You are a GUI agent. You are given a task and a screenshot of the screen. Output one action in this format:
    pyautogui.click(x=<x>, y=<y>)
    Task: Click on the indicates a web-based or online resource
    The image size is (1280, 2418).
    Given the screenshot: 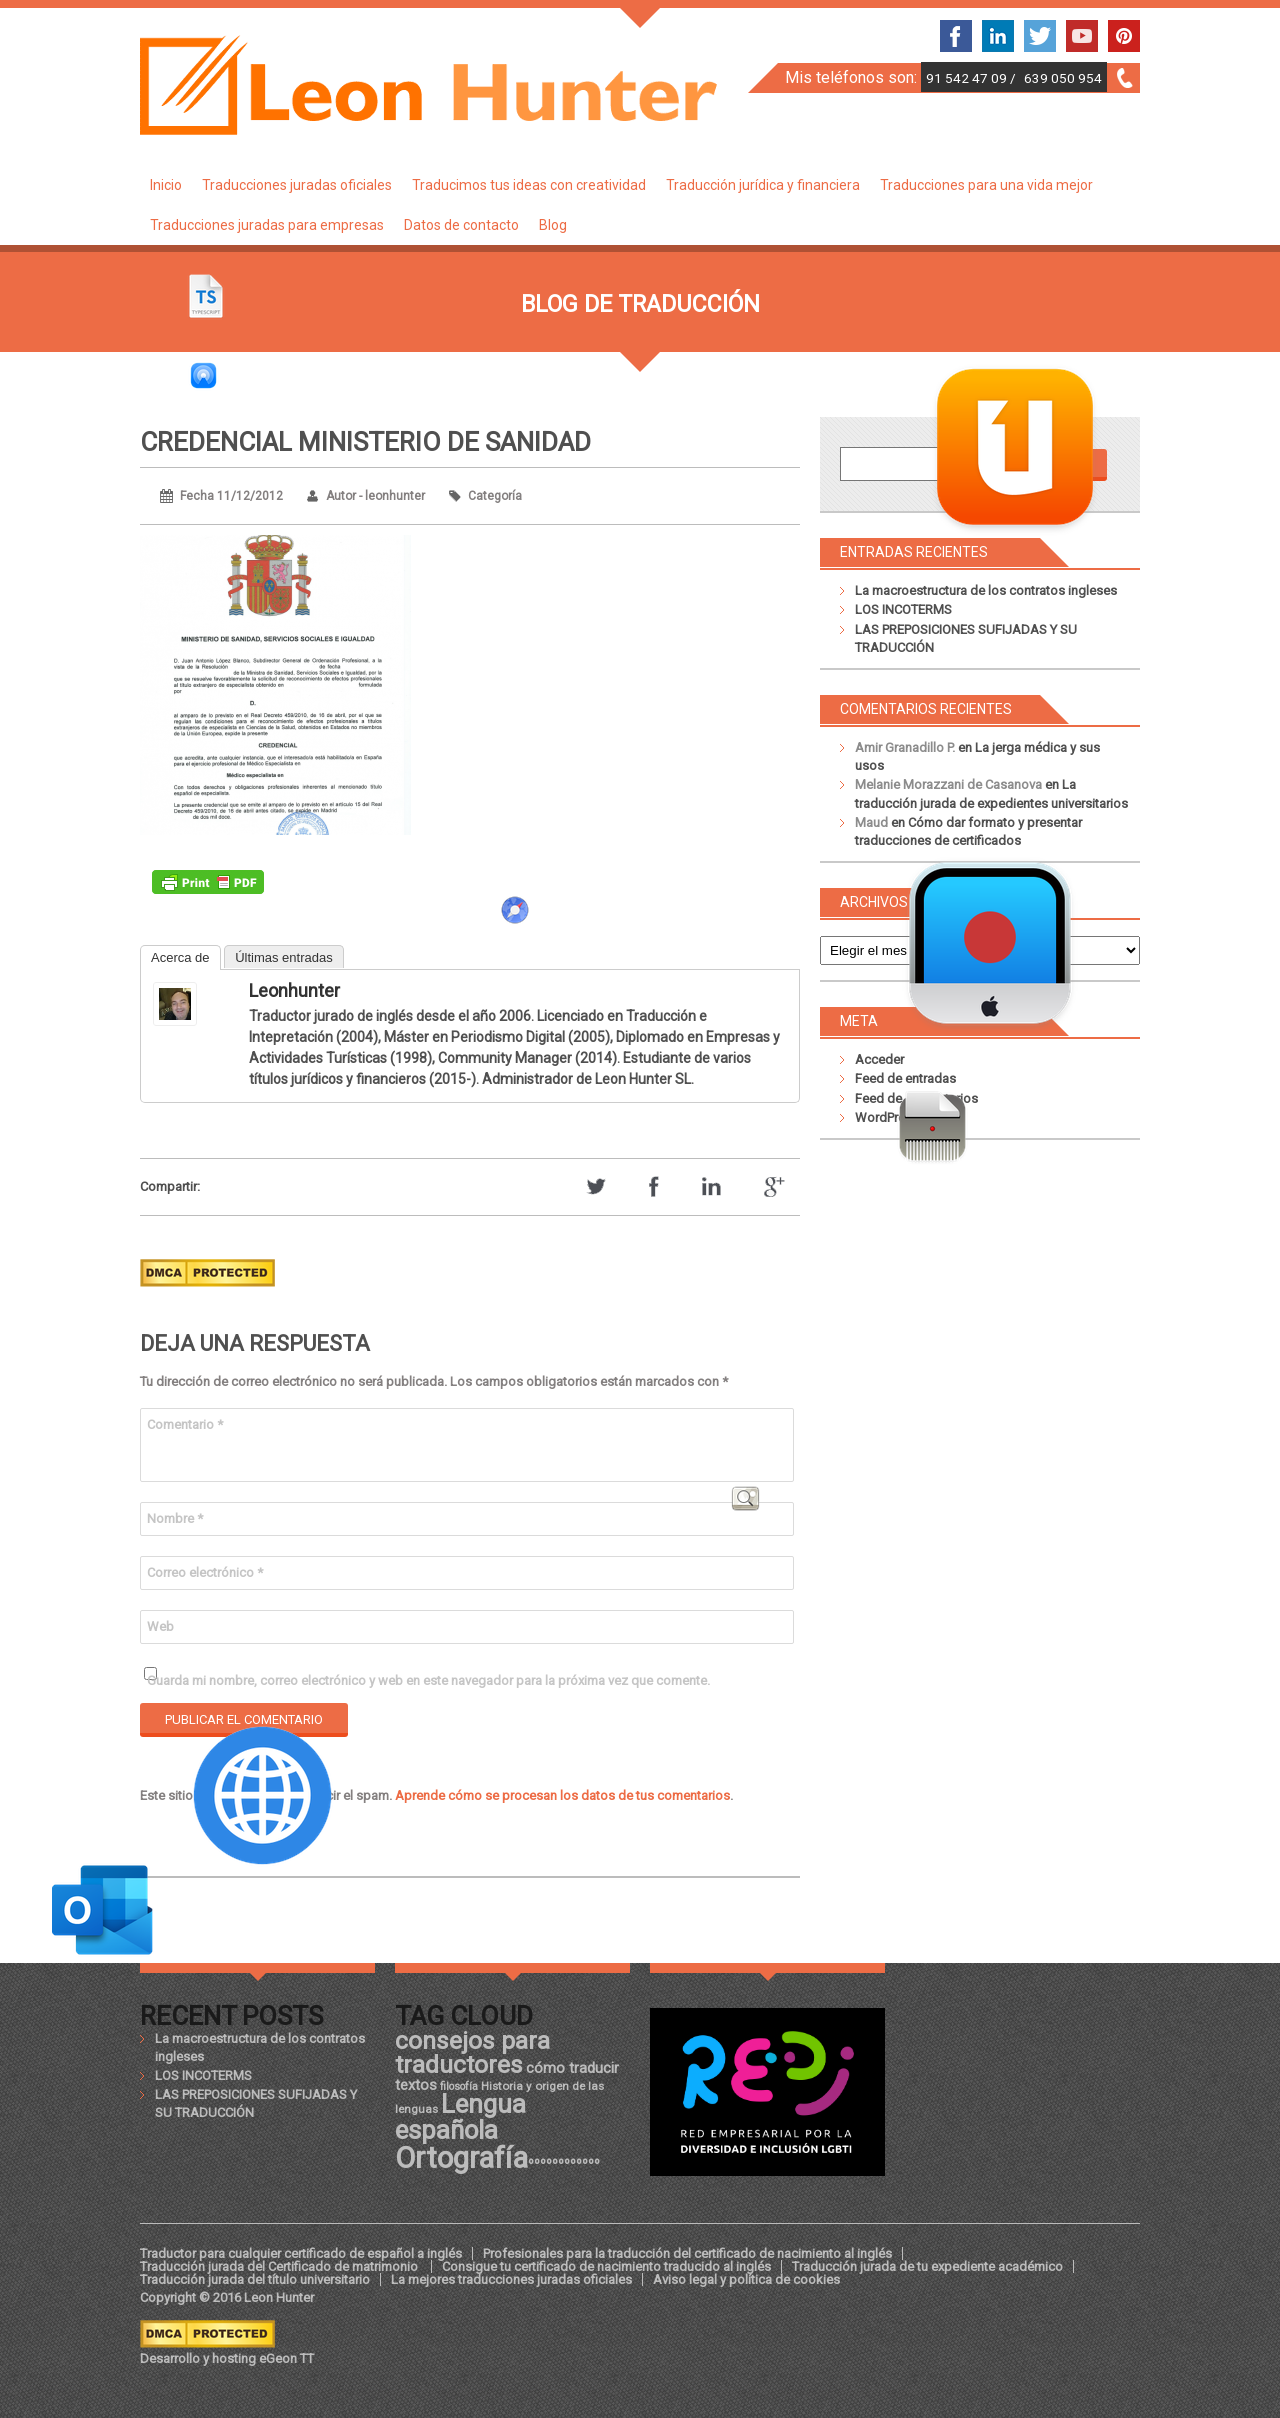 What is the action you would take?
    pyautogui.click(x=262, y=1795)
    